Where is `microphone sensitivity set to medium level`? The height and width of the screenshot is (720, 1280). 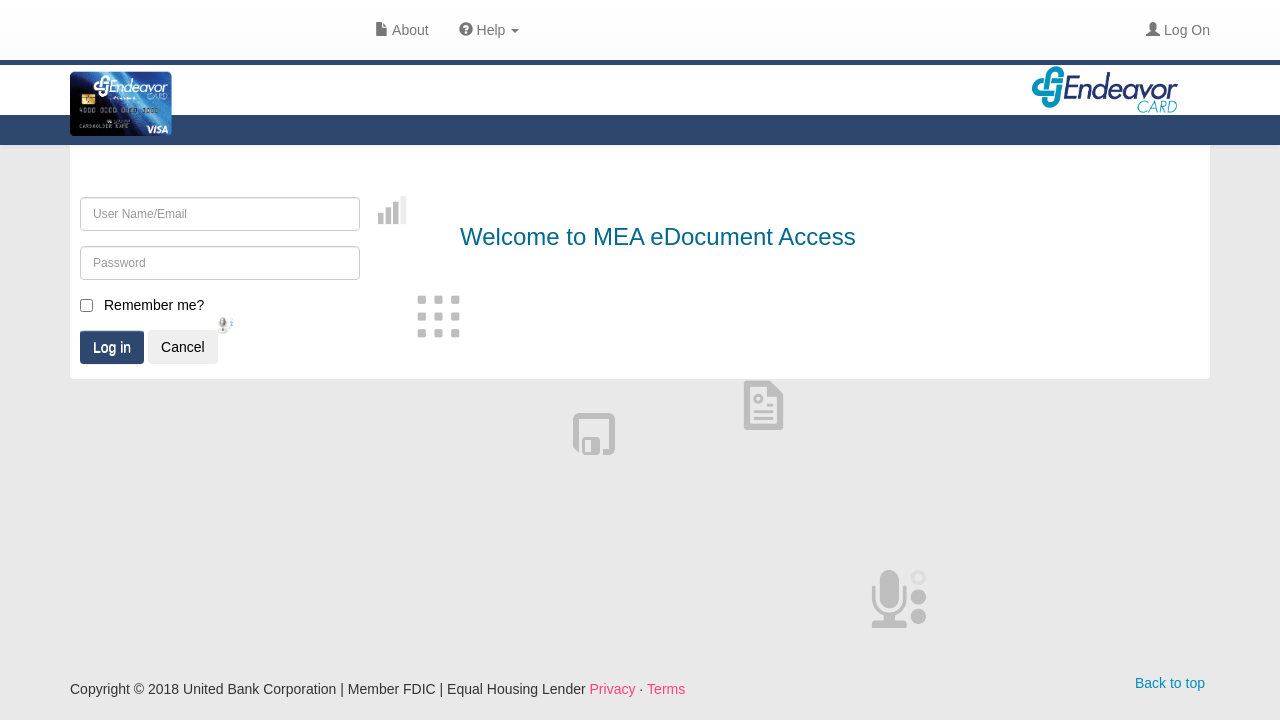
microphone sensitivity set to medium level is located at coordinates (899, 597).